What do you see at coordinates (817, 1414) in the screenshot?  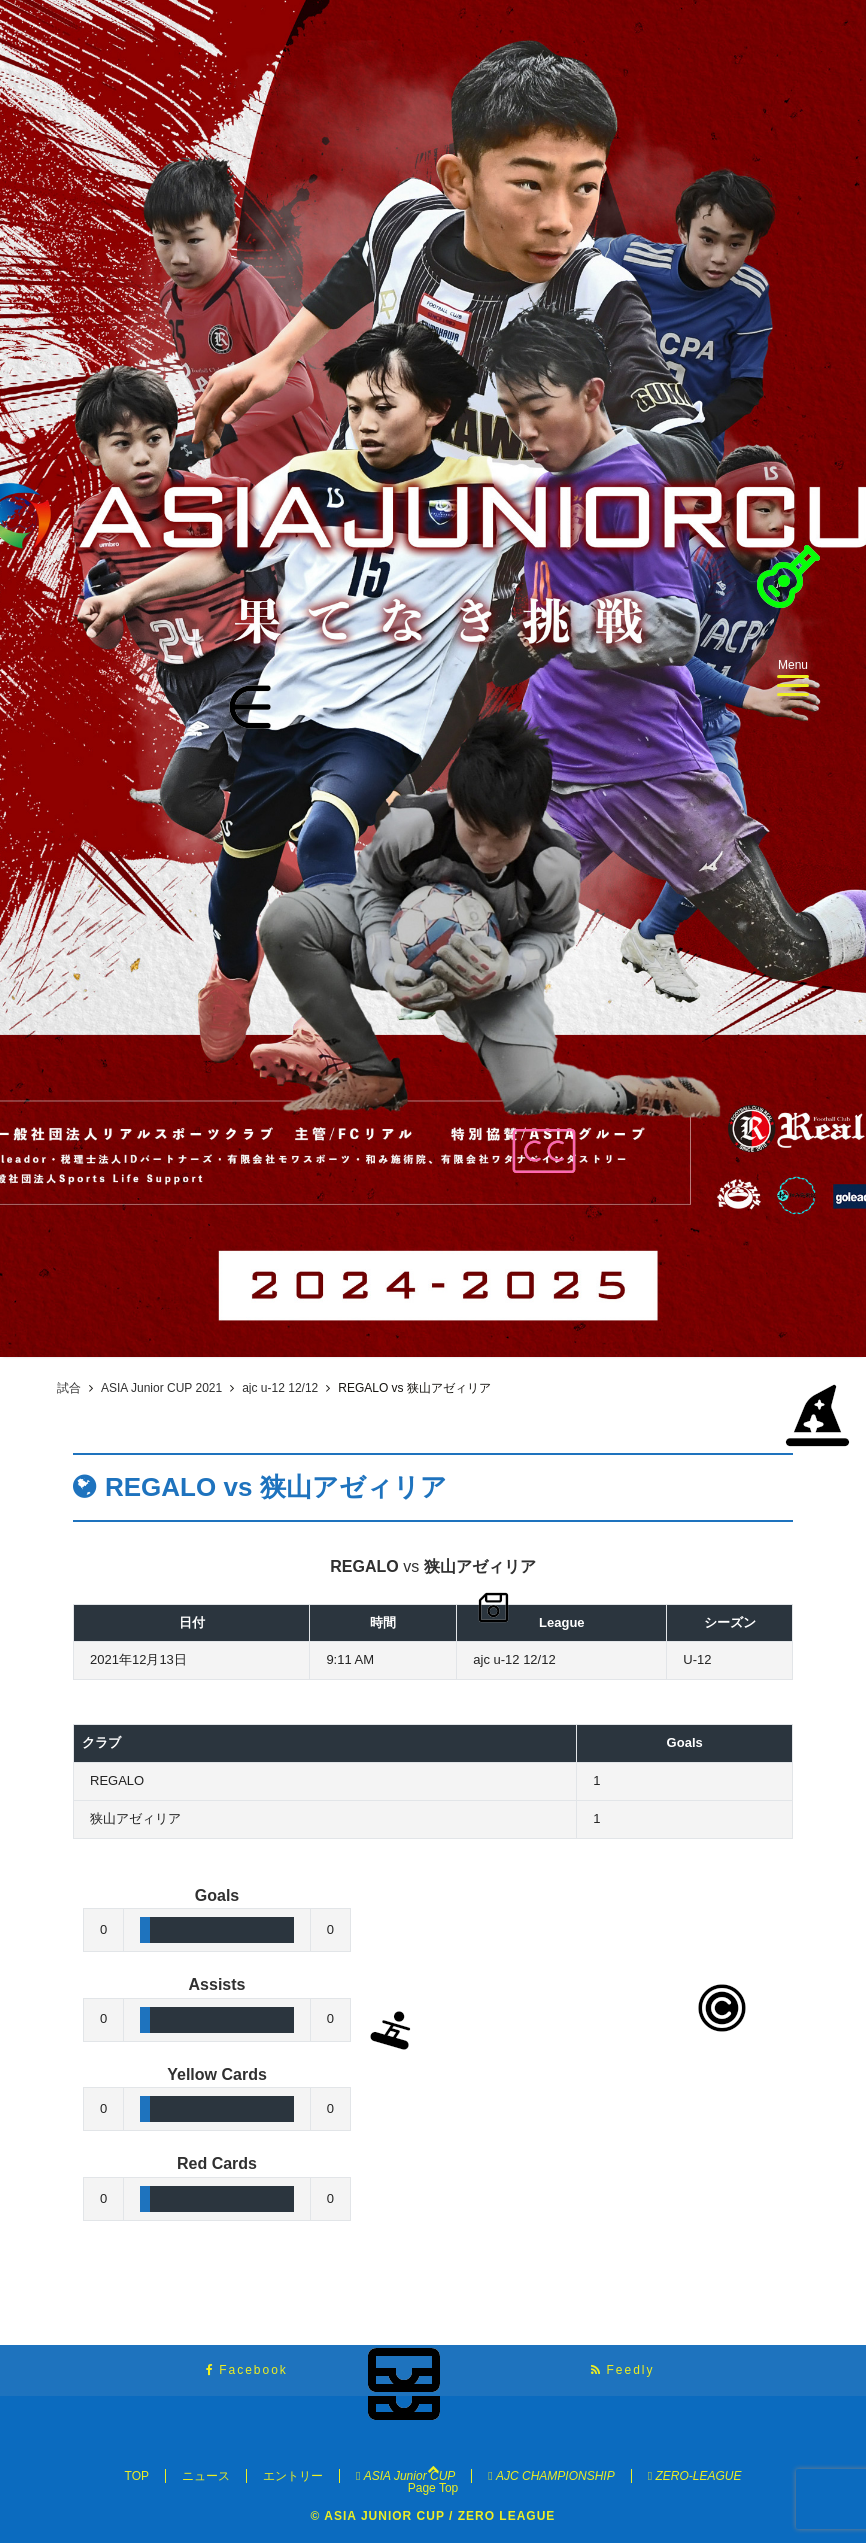 I see `access wizard or magic-themed features` at bounding box center [817, 1414].